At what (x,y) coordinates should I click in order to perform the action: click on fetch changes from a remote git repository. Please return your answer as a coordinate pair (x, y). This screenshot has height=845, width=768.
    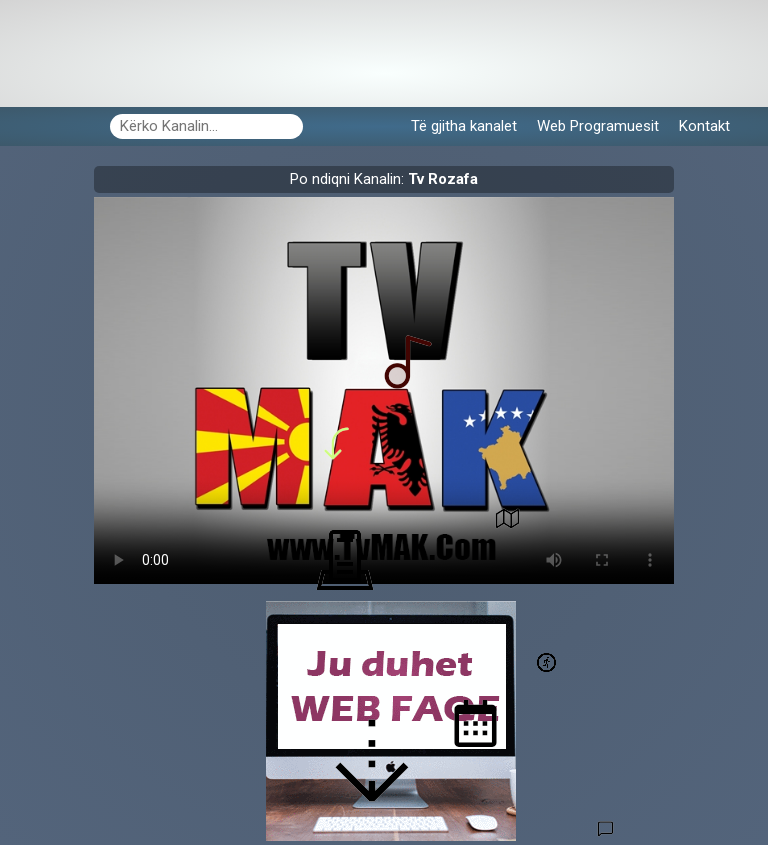
    Looking at the image, I should click on (368, 760).